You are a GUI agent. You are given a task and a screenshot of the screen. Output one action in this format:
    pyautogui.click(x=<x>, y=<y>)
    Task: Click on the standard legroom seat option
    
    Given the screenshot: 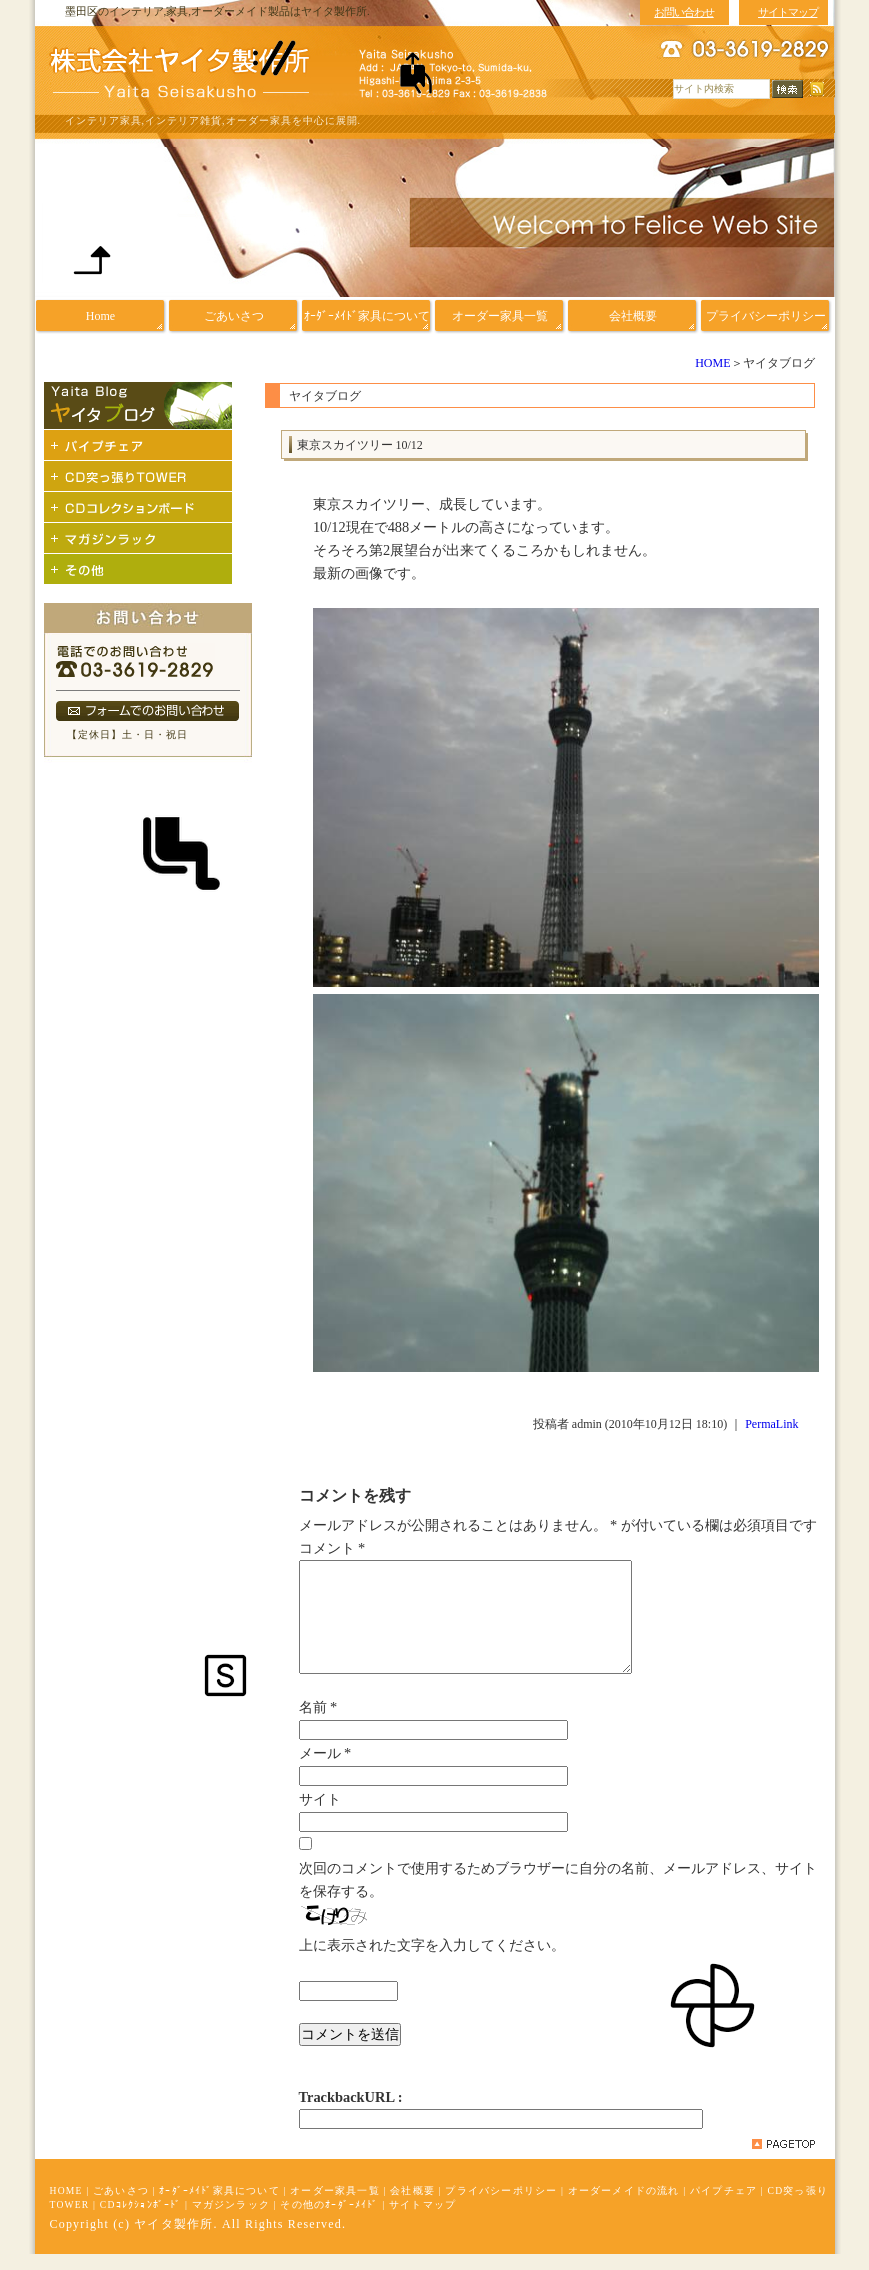 What is the action you would take?
    pyautogui.click(x=179, y=853)
    